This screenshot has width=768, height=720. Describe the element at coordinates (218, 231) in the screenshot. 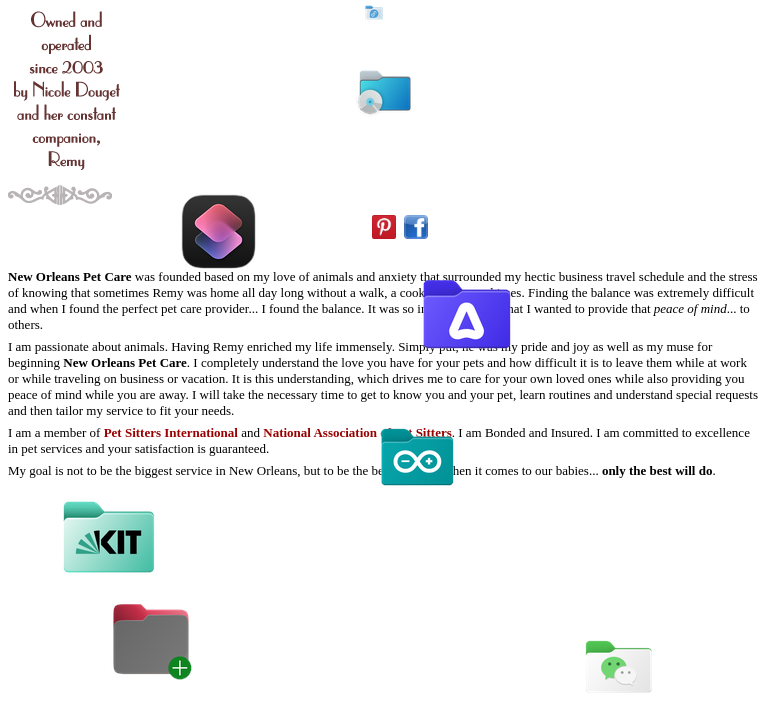

I see `open the shortcuts app` at that location.